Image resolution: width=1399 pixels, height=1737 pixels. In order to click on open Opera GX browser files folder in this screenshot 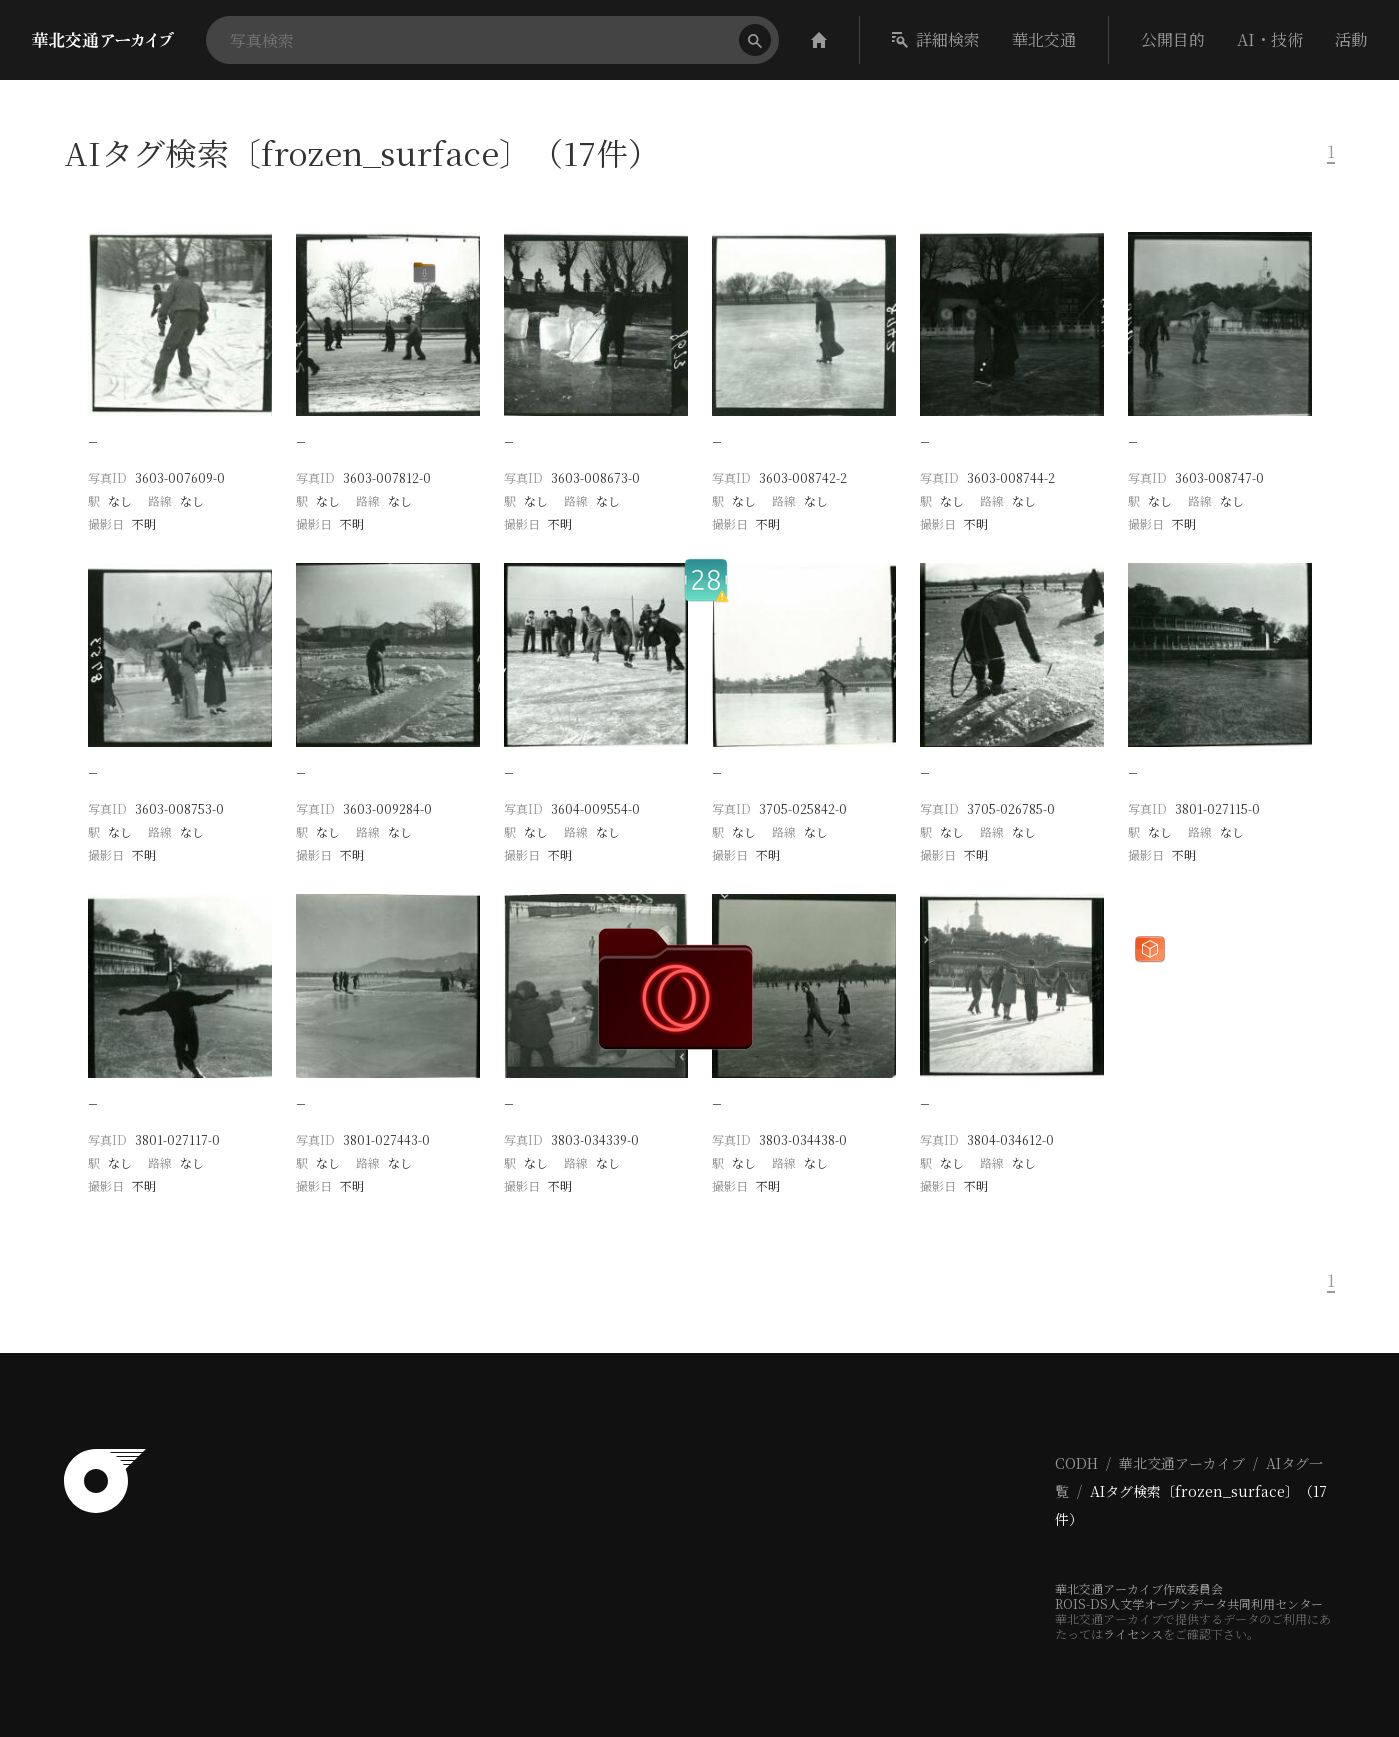, I will do `click(675, 993)`.